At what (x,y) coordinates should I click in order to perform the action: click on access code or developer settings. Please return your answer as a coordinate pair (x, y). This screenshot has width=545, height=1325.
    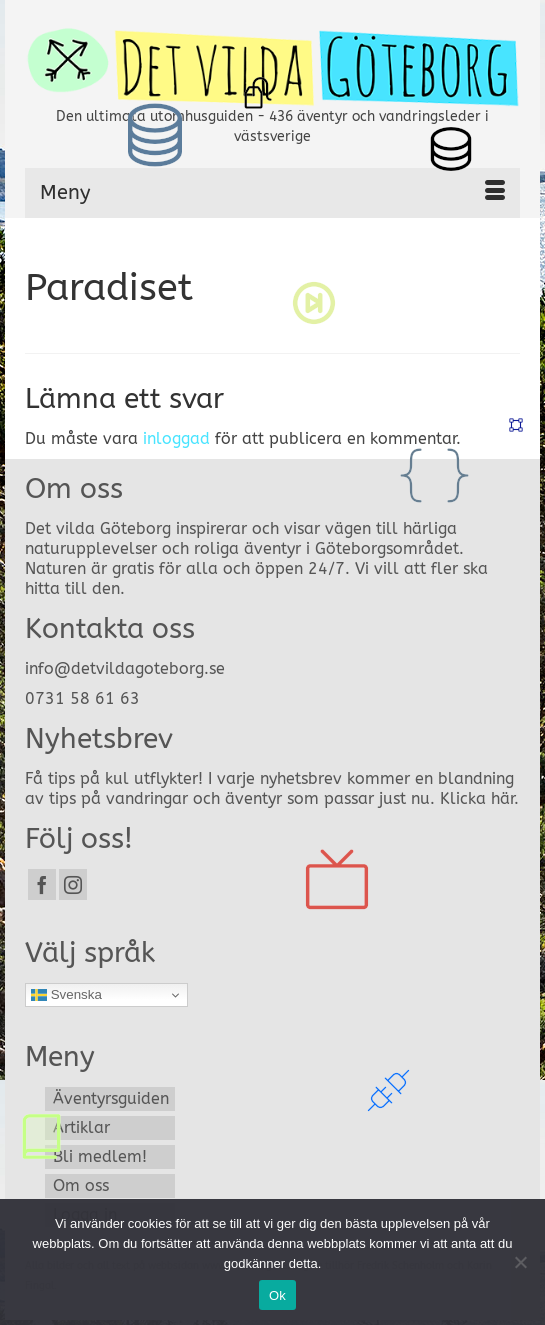
    Looking at the image, I should click on (434, 475).